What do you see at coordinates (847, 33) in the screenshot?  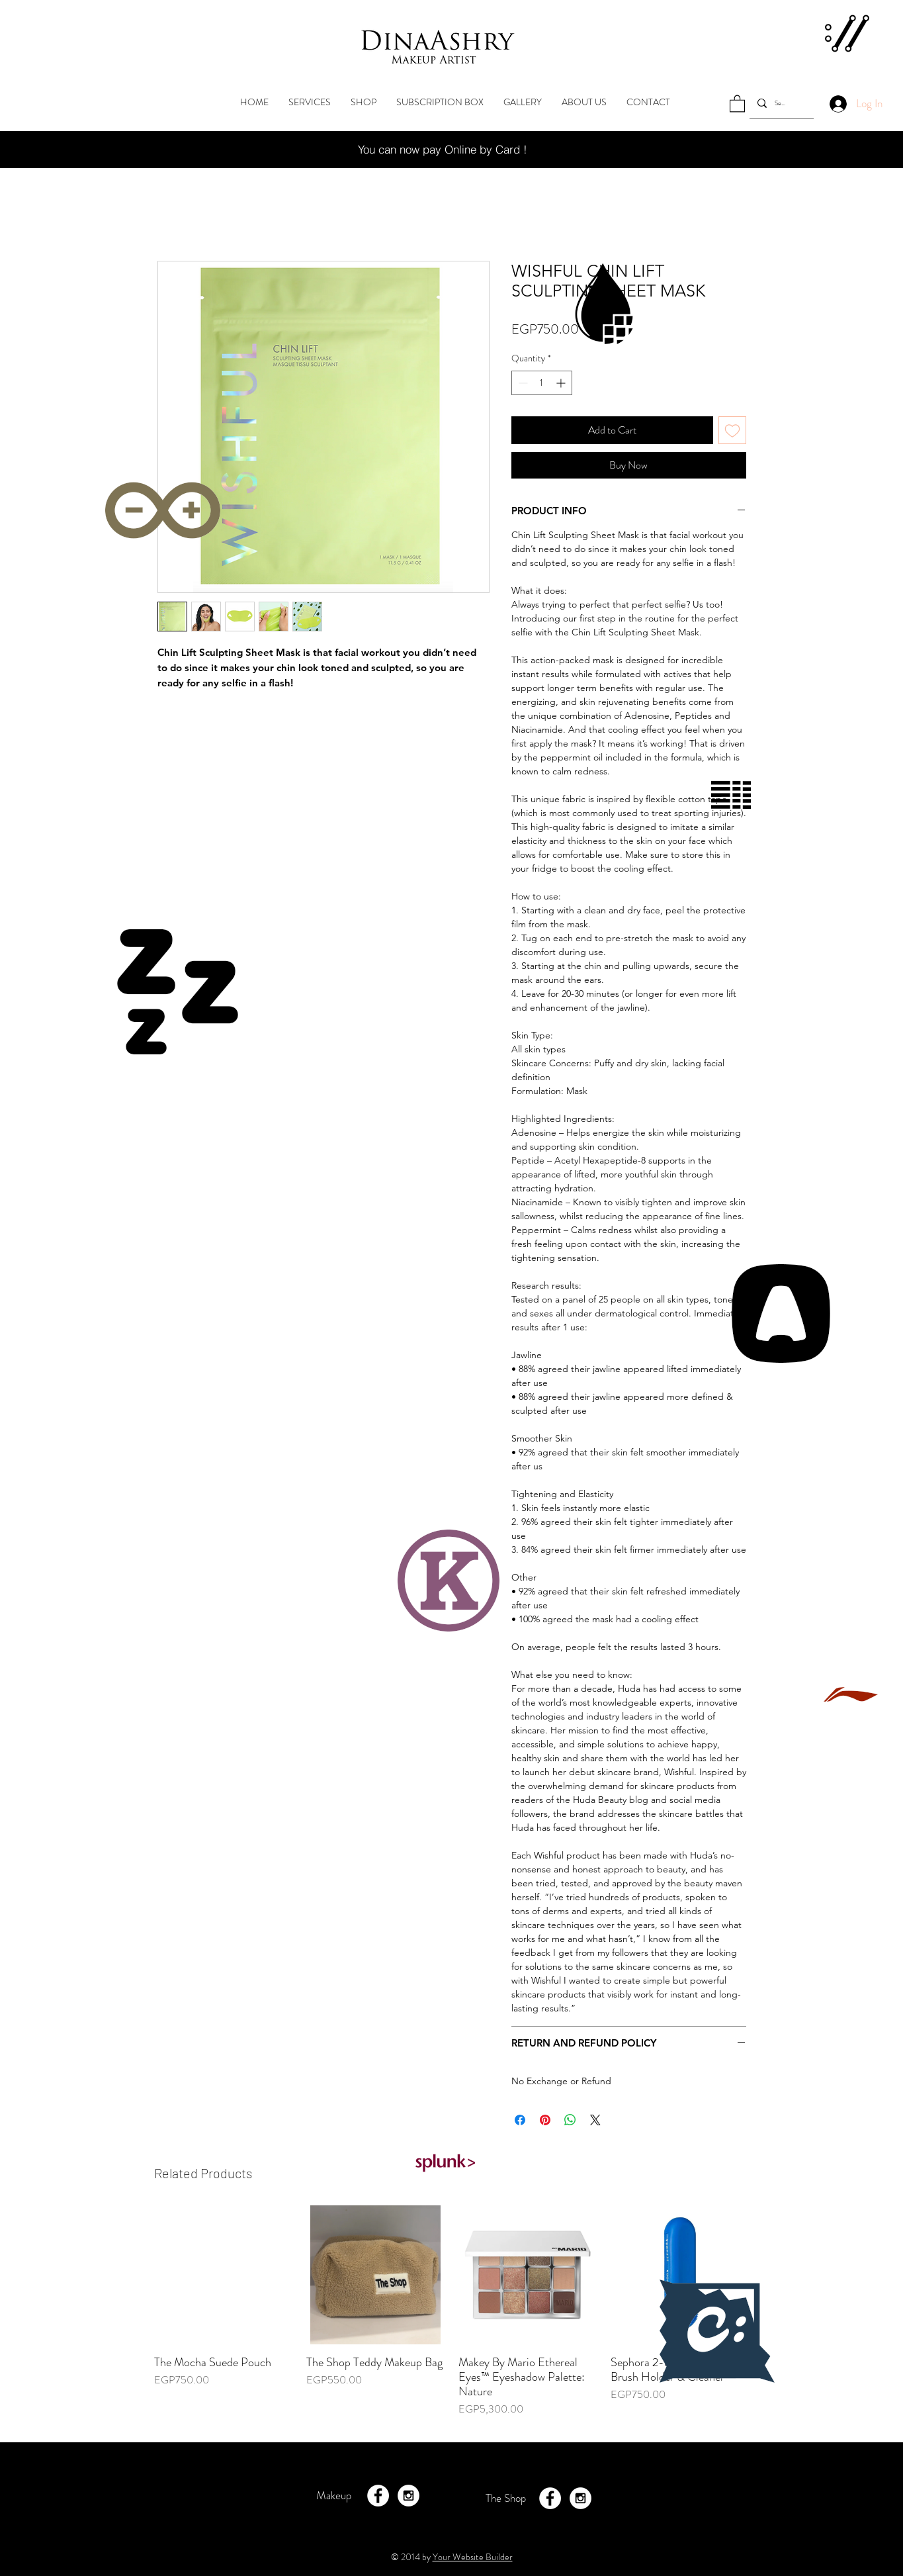 I see `visit curl website or documentation` at bounding box center [847, 33].